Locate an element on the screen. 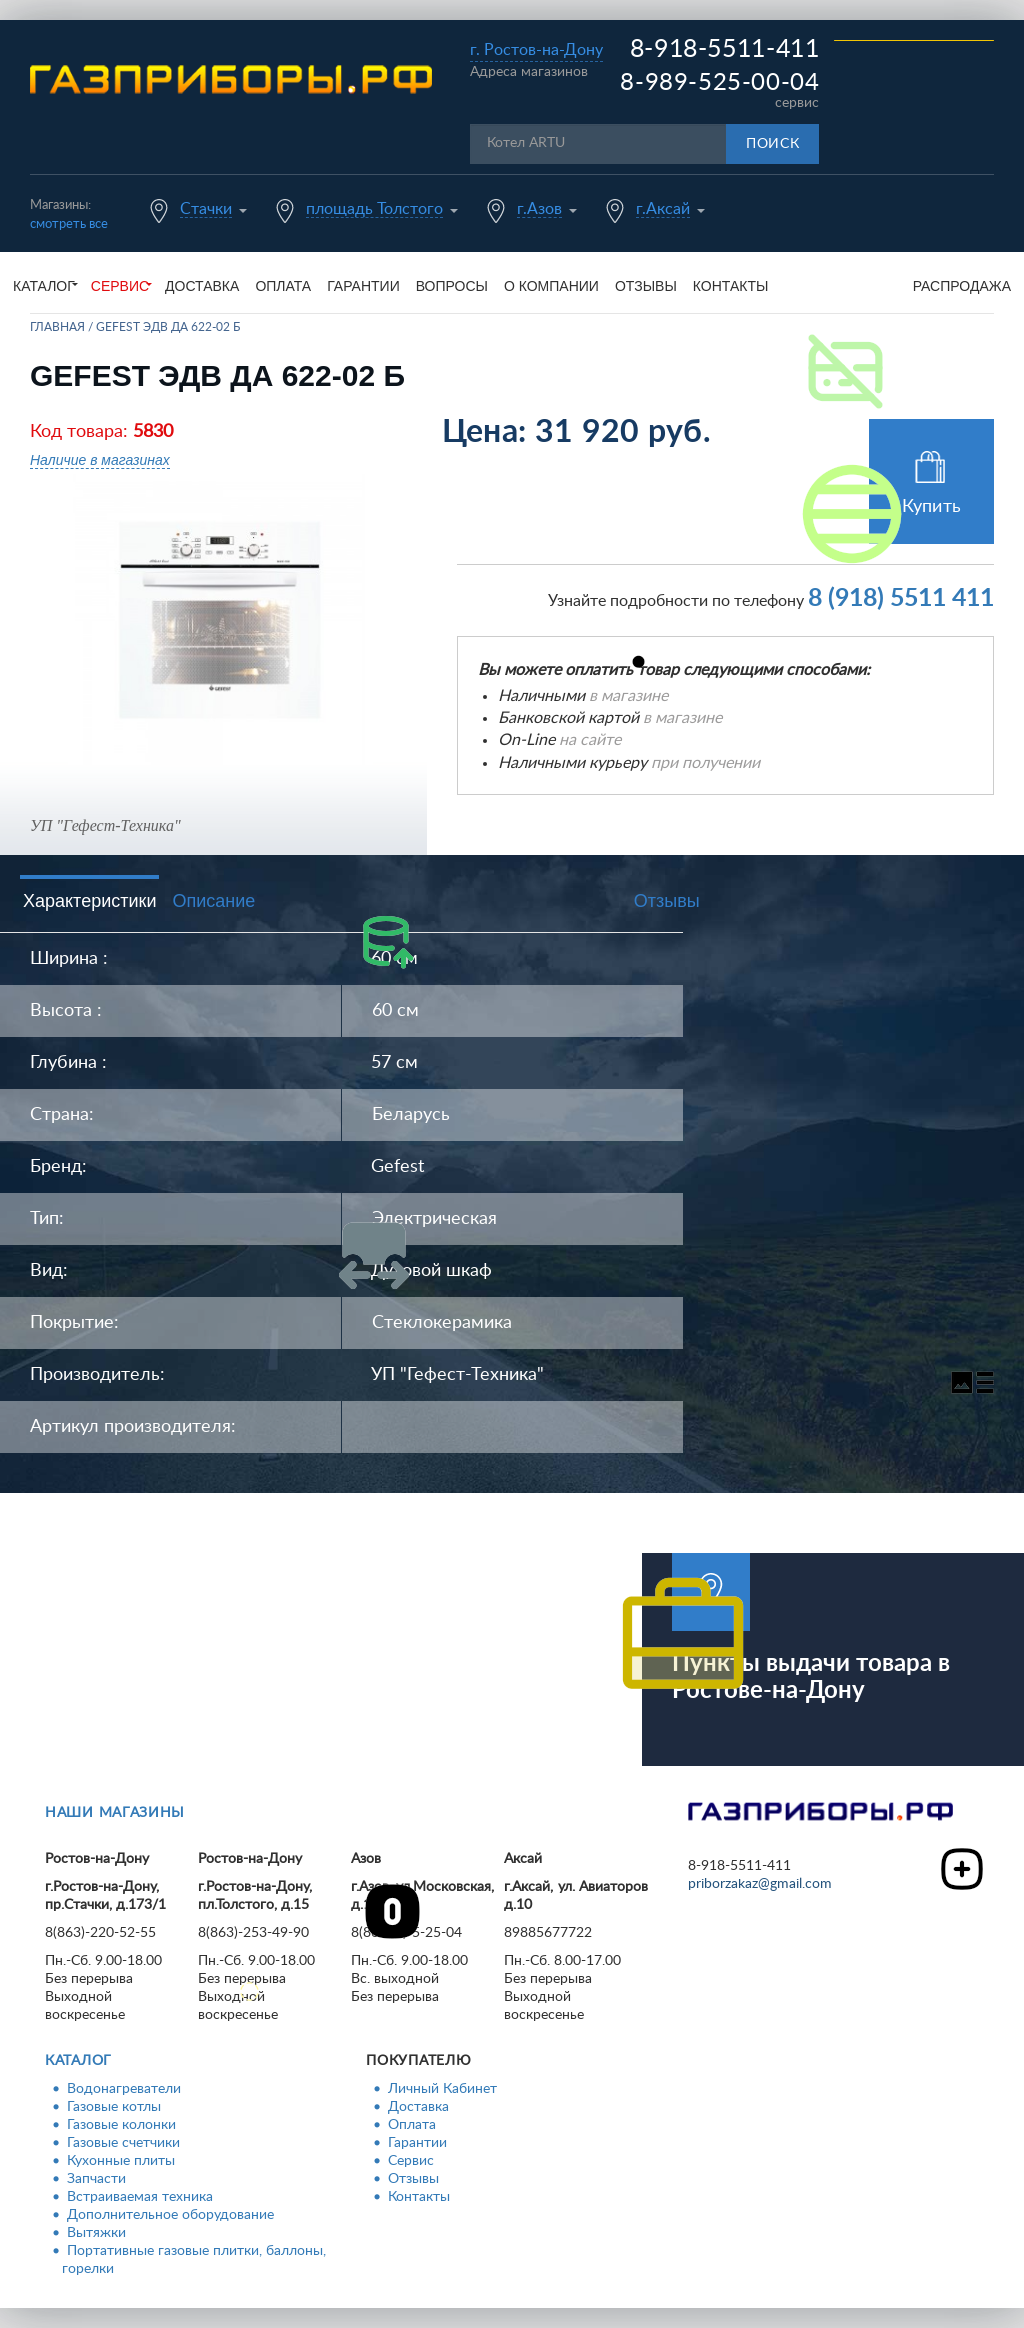 The image size is (1024, 2328). view global latitude lines or geographic coordinates is located at coordinates (852, 514).